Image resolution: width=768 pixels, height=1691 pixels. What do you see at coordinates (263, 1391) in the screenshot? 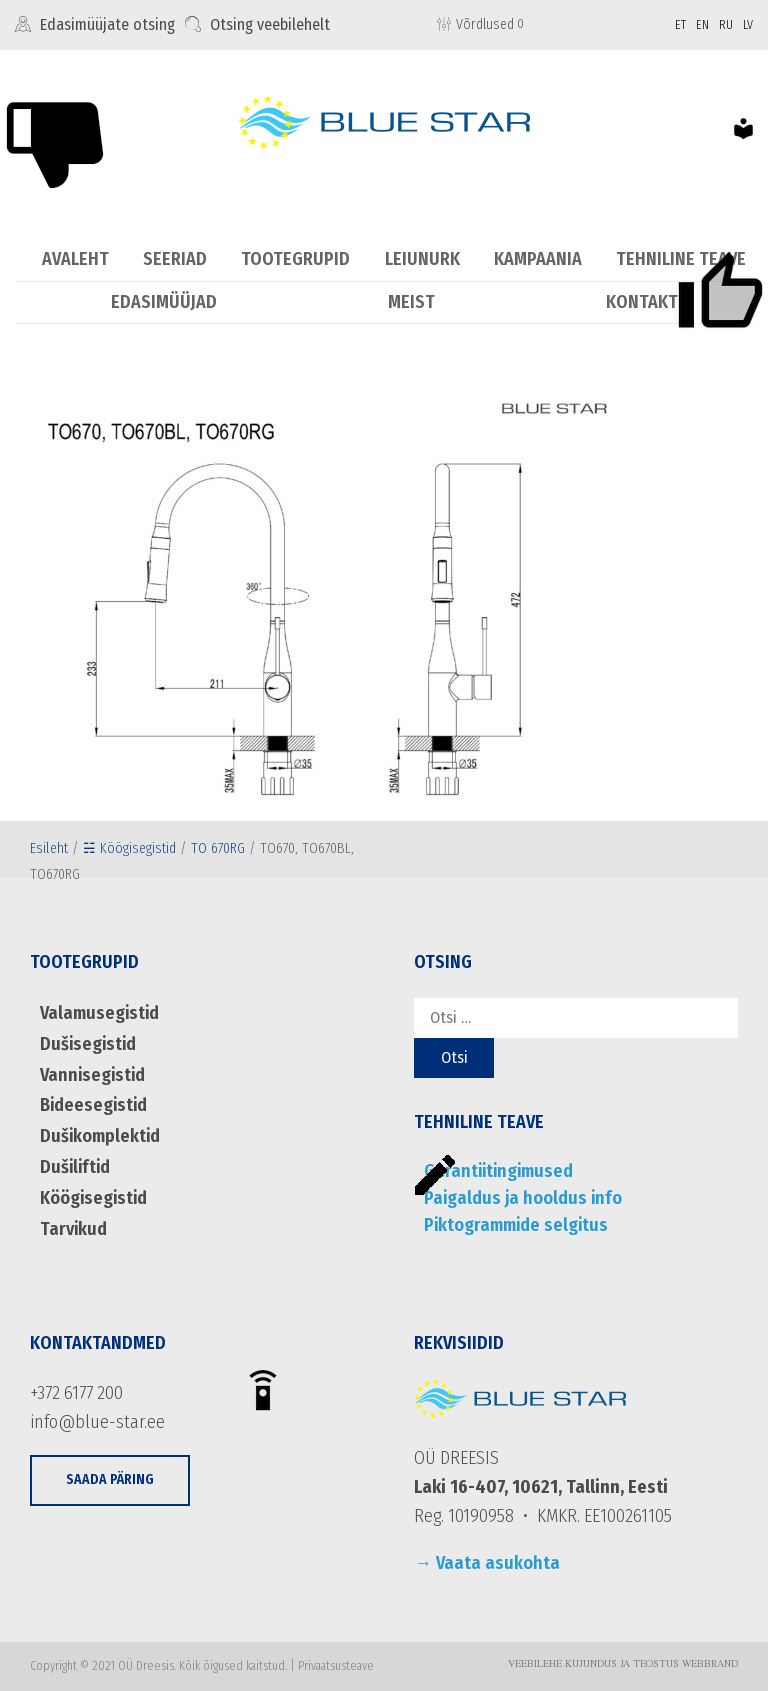
I see `access remote control settings` at bounding box center [263, 1391].